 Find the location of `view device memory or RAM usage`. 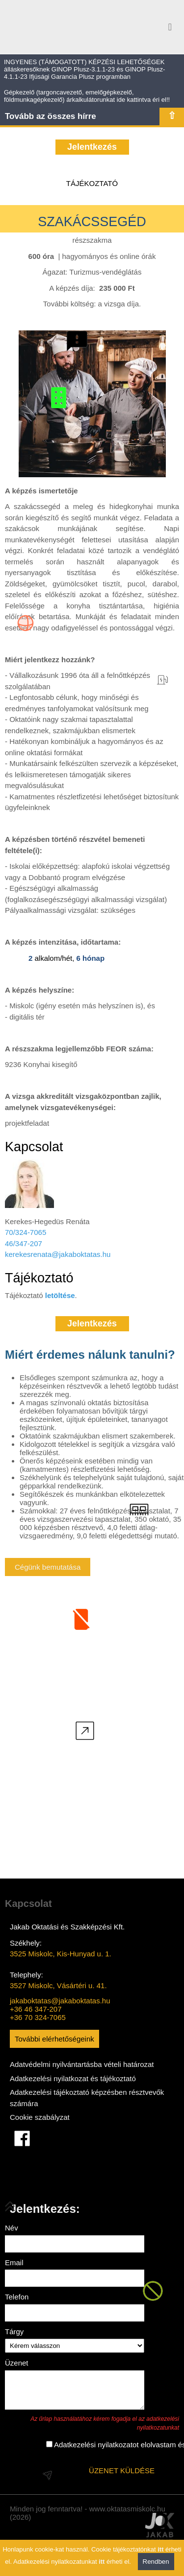

view device memory or RAM usage is located at coordinates (139, 1509).